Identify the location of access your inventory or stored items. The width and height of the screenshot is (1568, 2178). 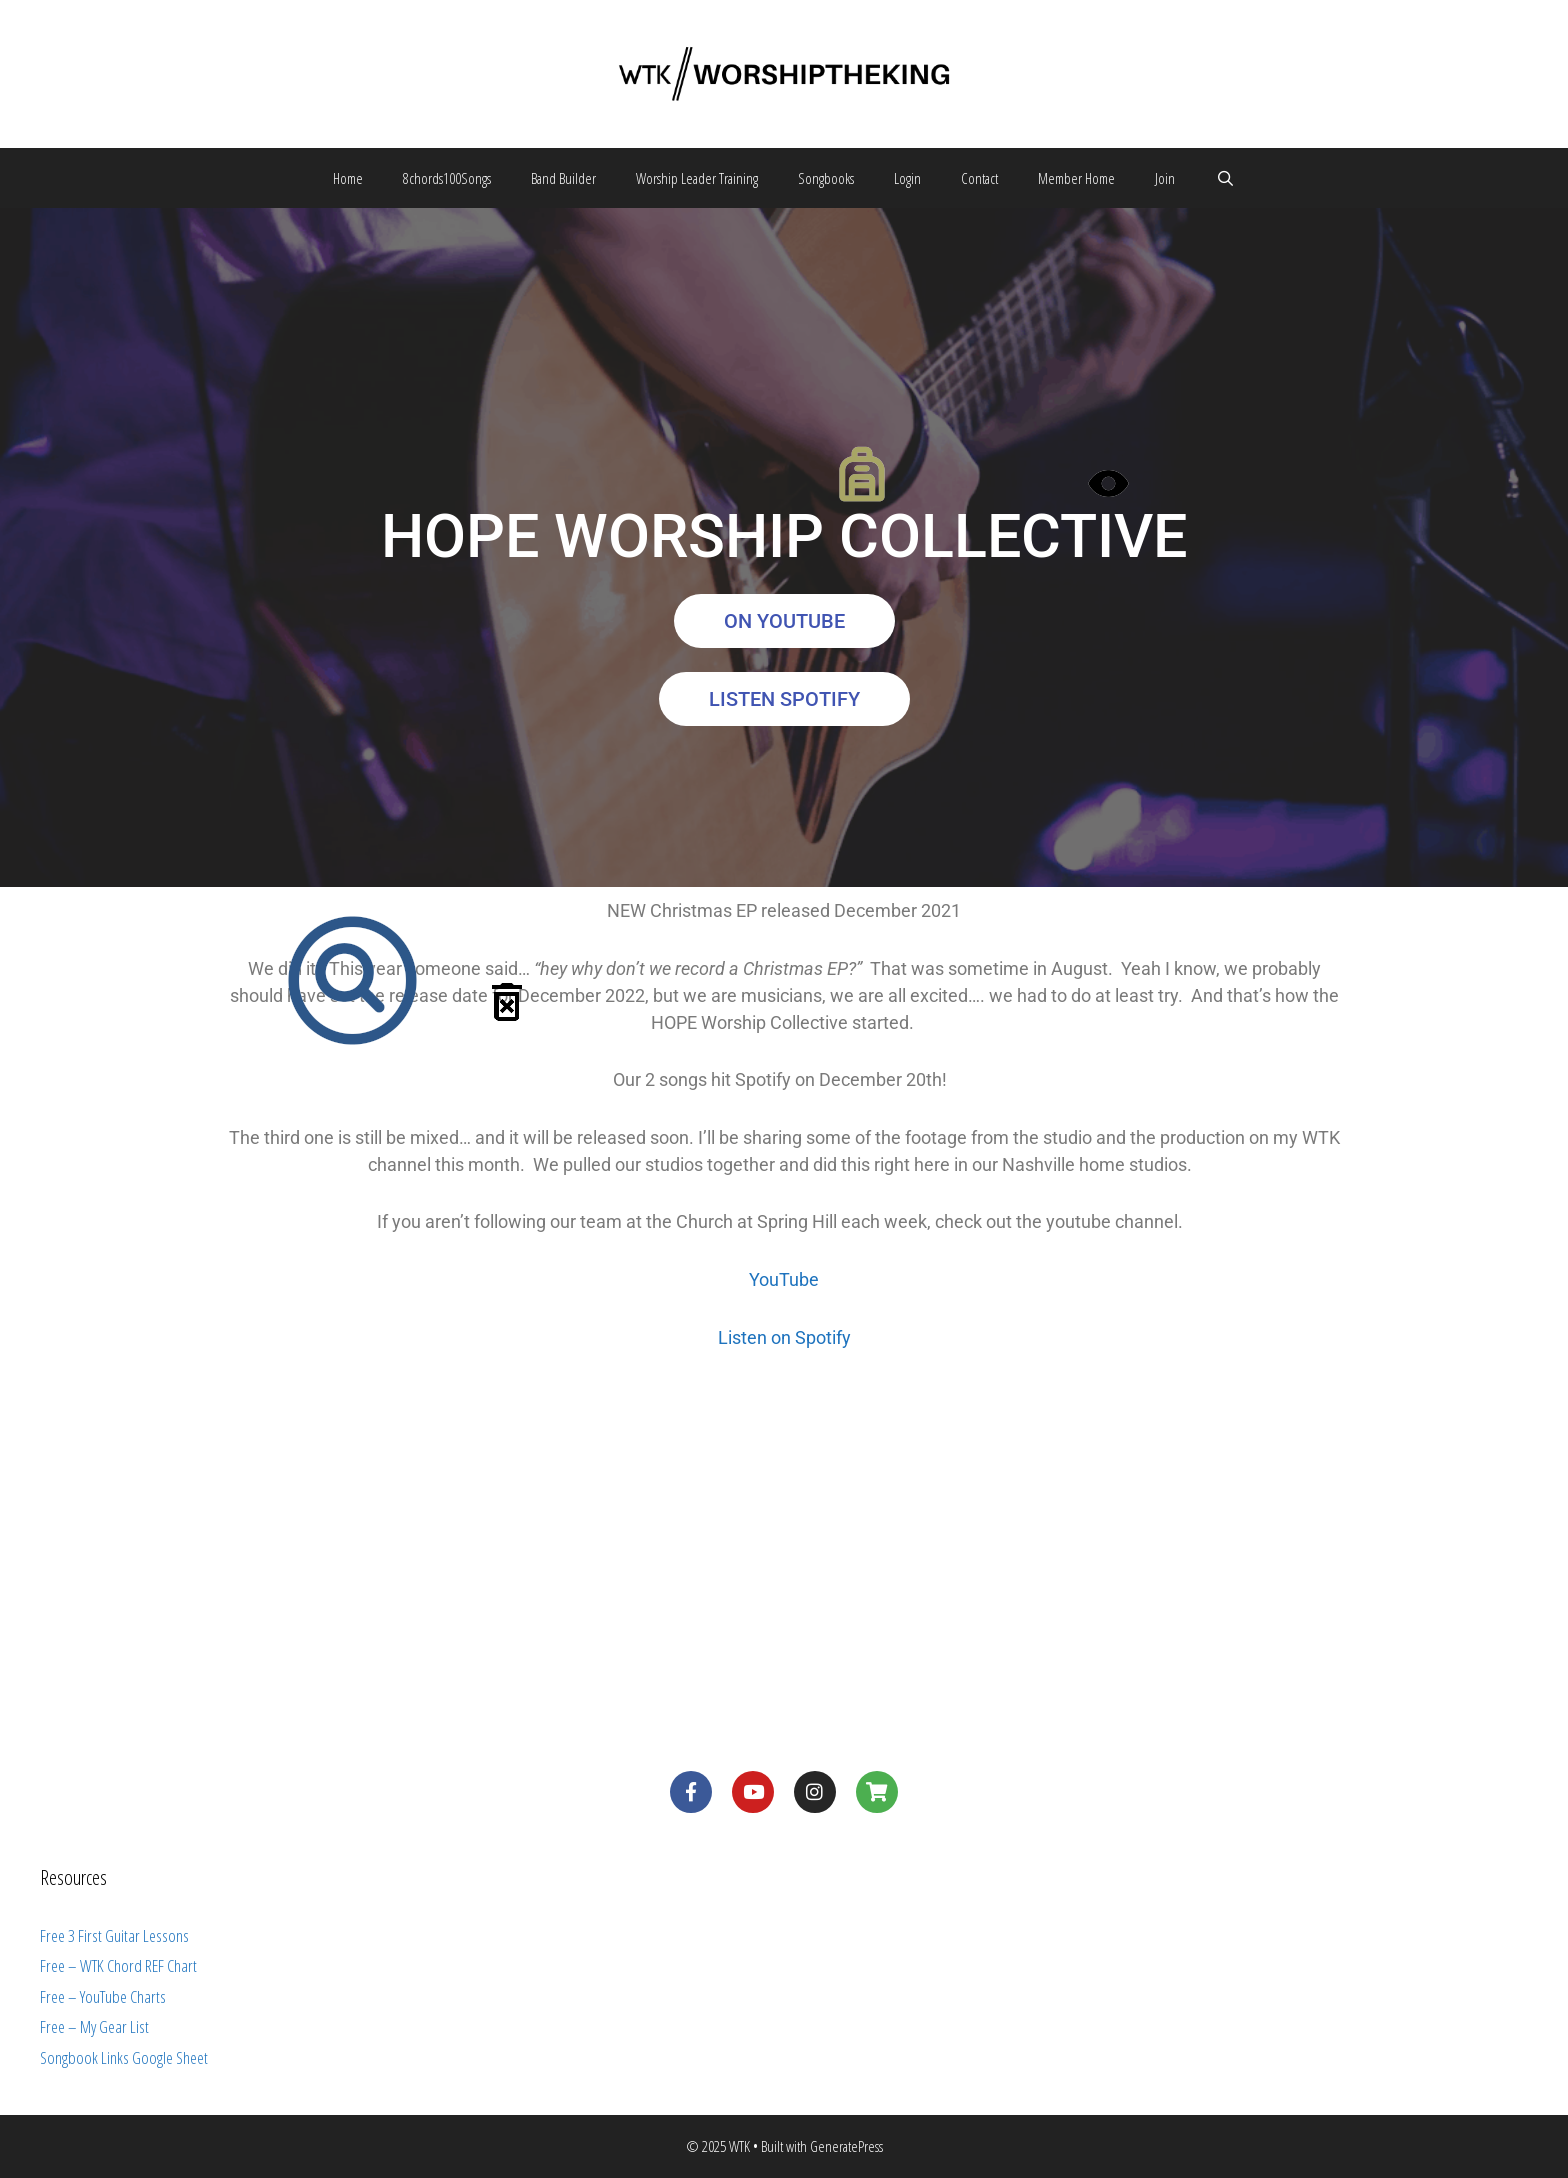
(862, 475).